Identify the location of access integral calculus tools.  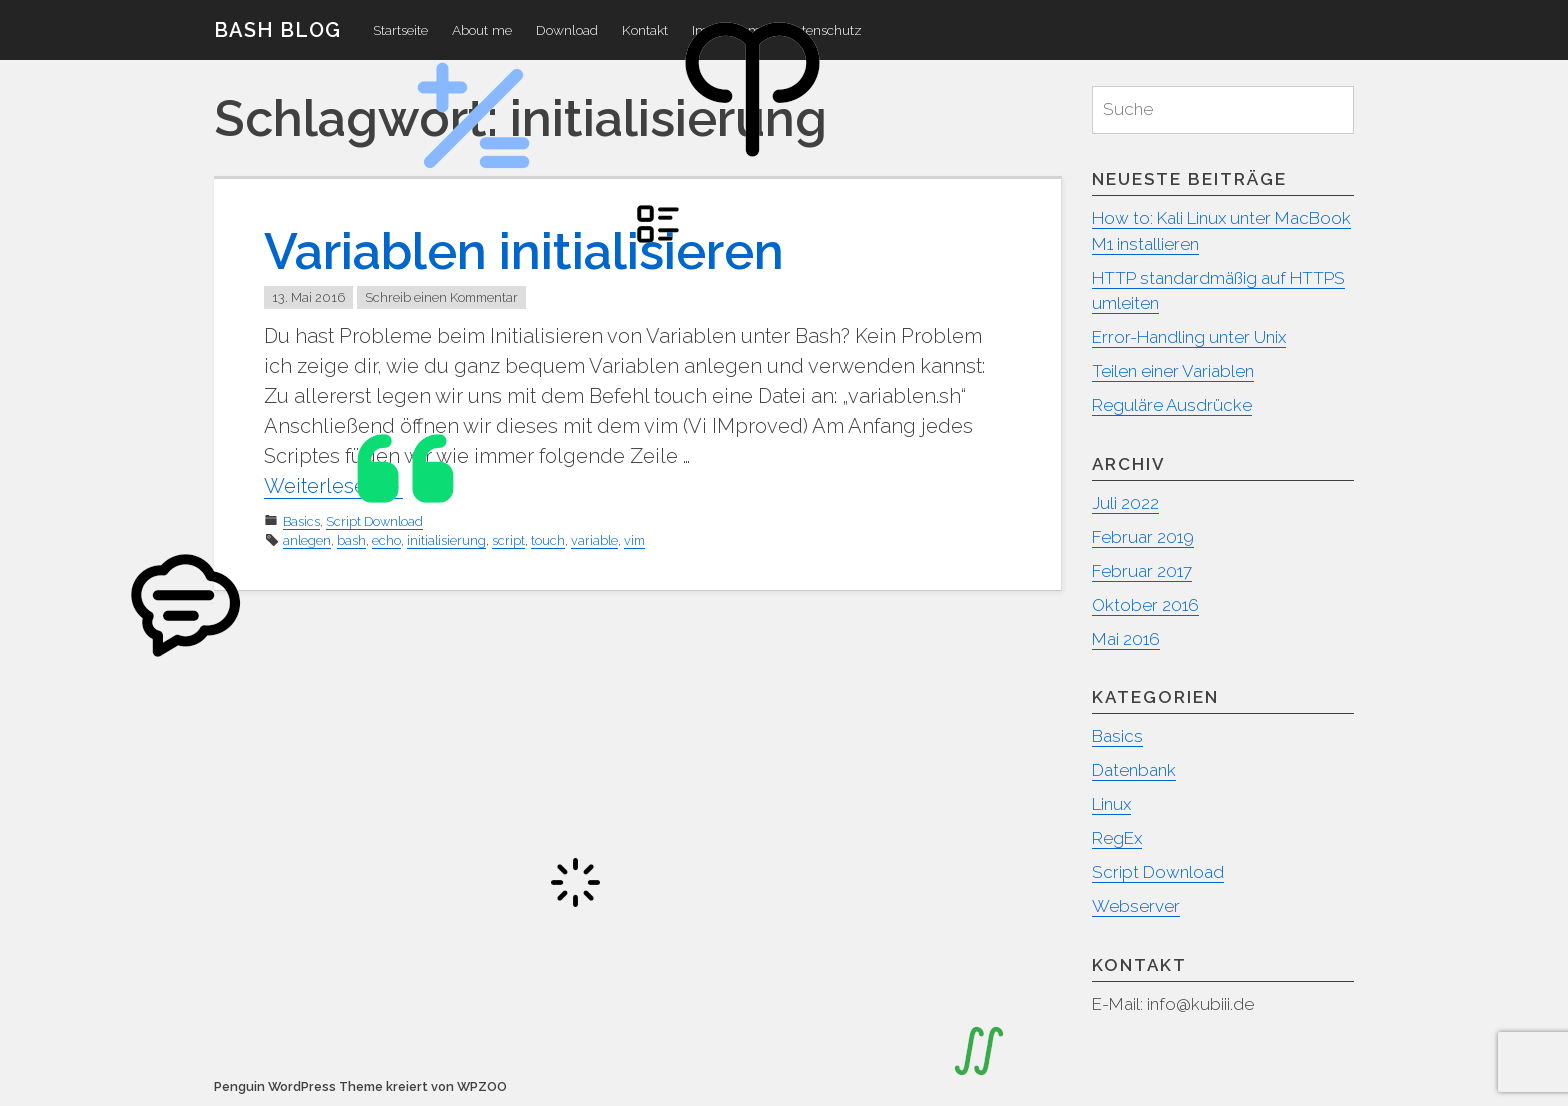
(979, 1051).